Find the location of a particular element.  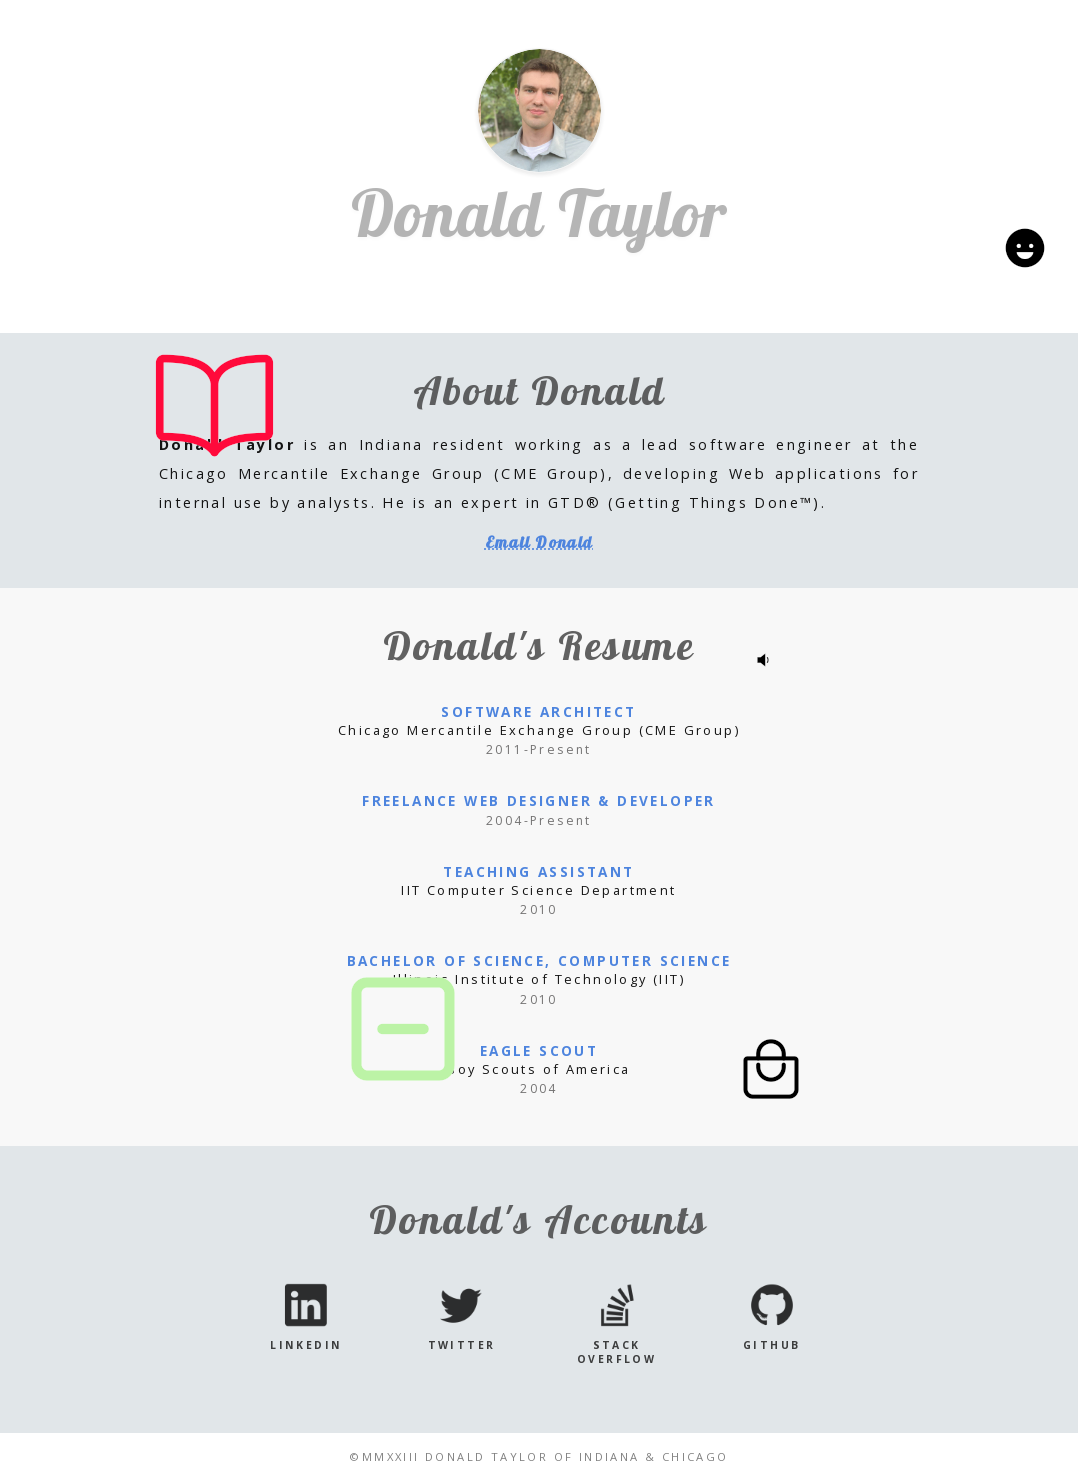

view your shopping bag is located at coordinates (771, 1069).